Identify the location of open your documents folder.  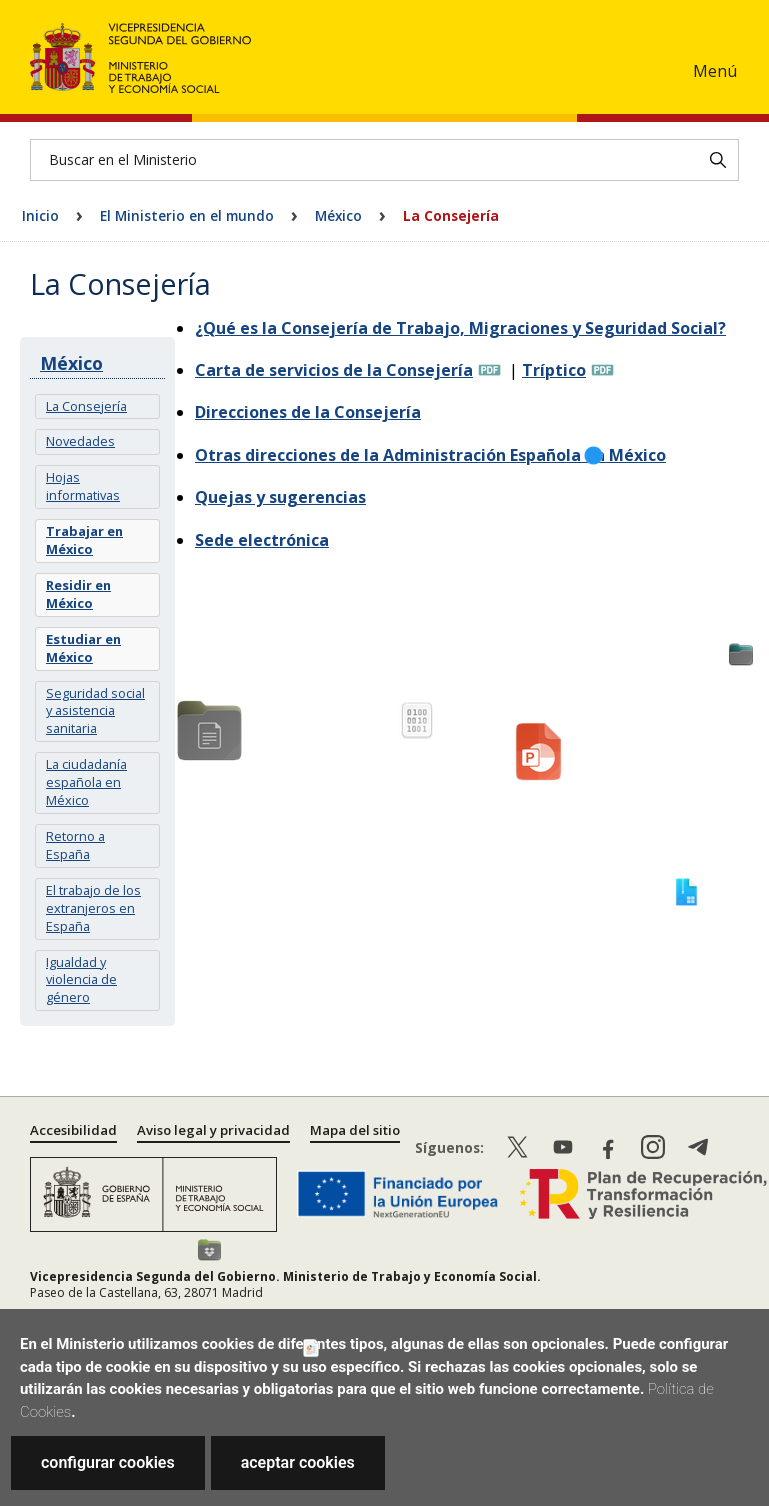
(209, 730).